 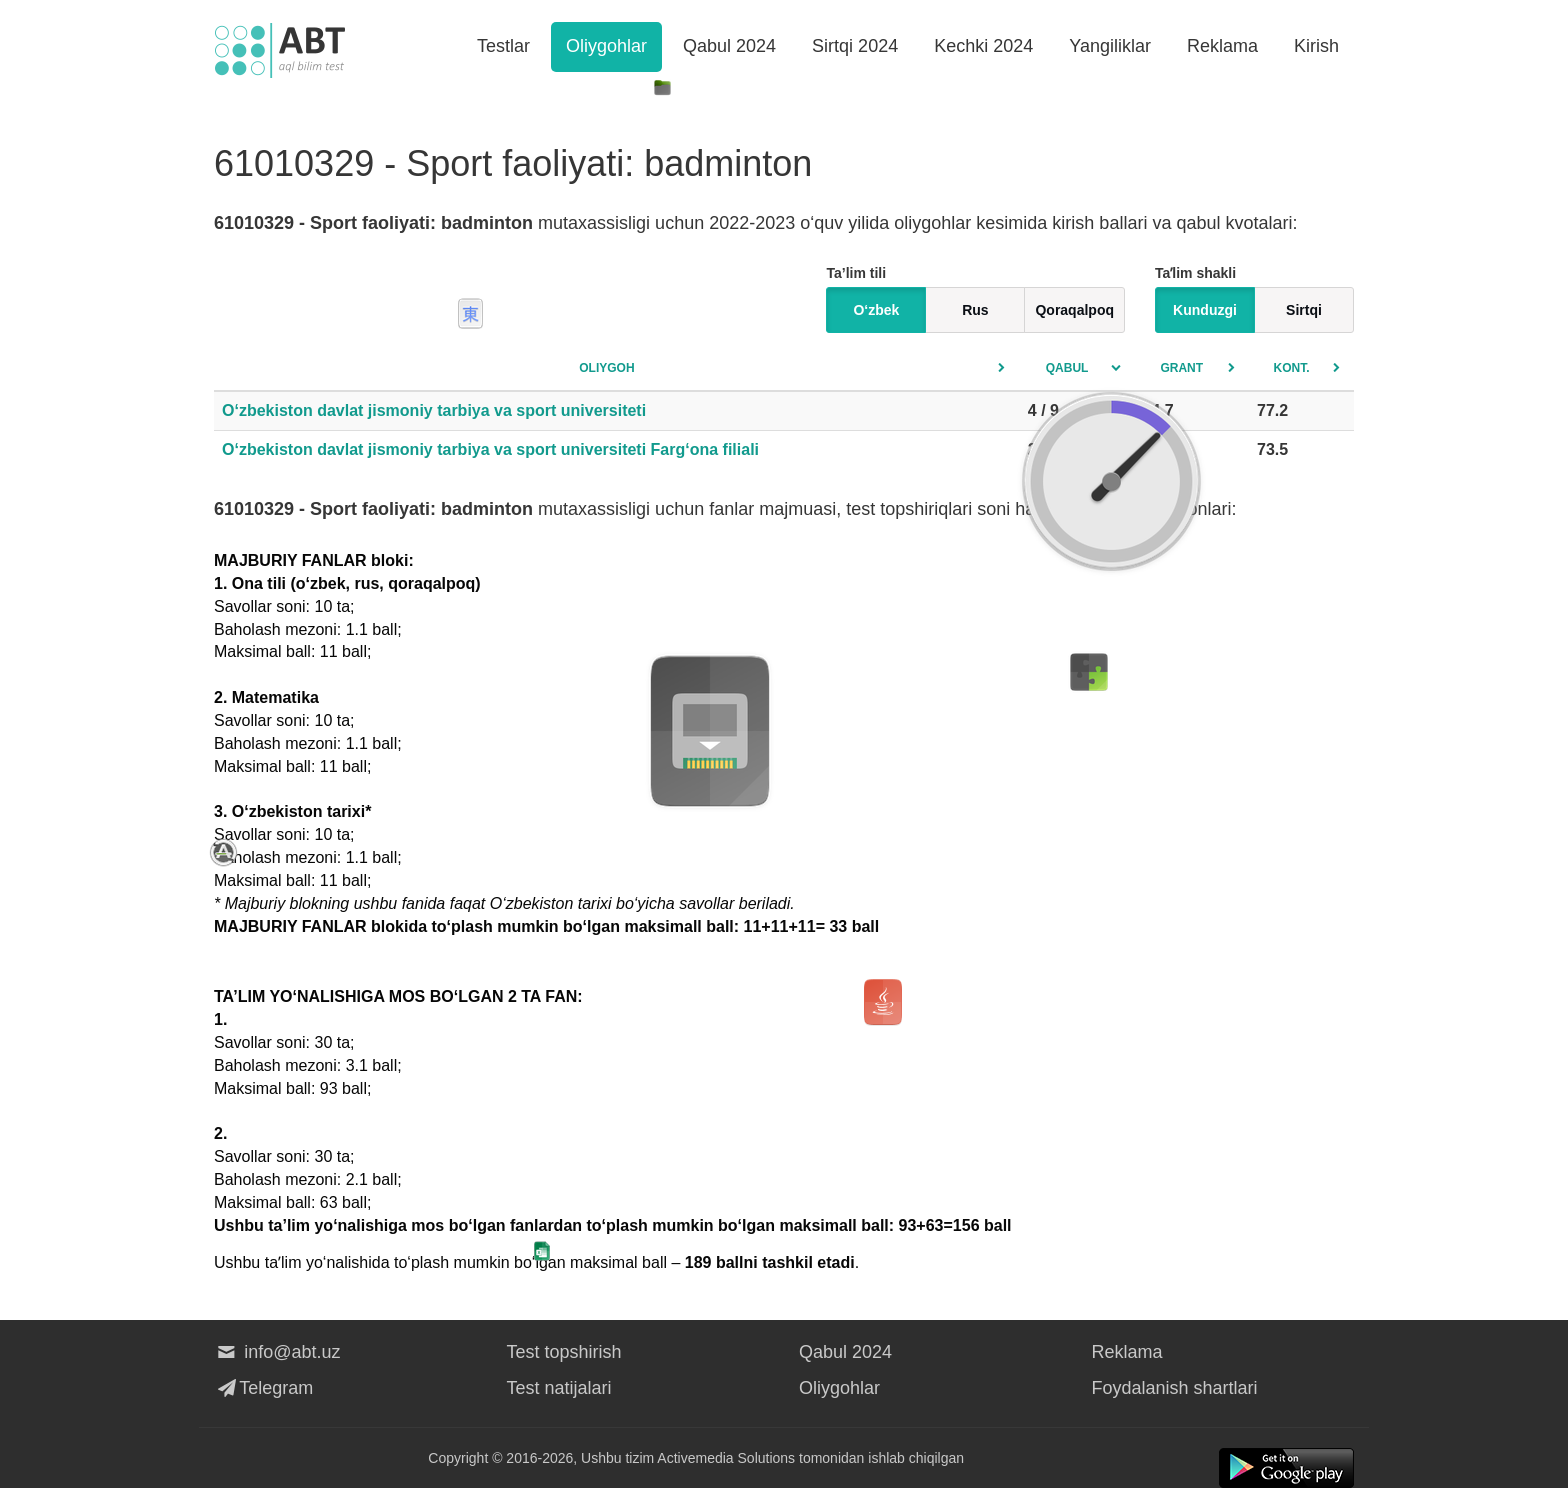 I want to click on a java source code file, so click(x=883, y=1002).